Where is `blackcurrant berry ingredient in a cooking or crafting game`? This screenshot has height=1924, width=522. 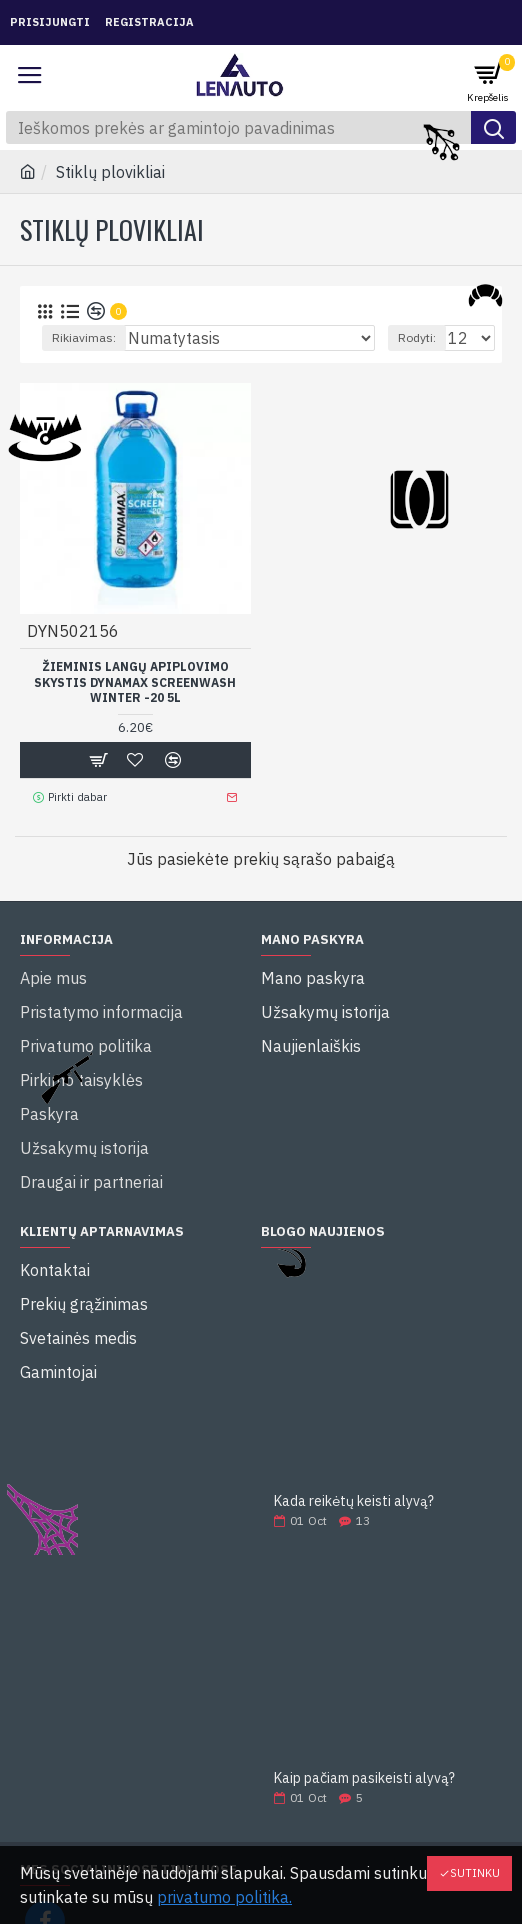
blackcurrant berry ingredient in a cooking or crafting game is located at coordinates (441, 142).